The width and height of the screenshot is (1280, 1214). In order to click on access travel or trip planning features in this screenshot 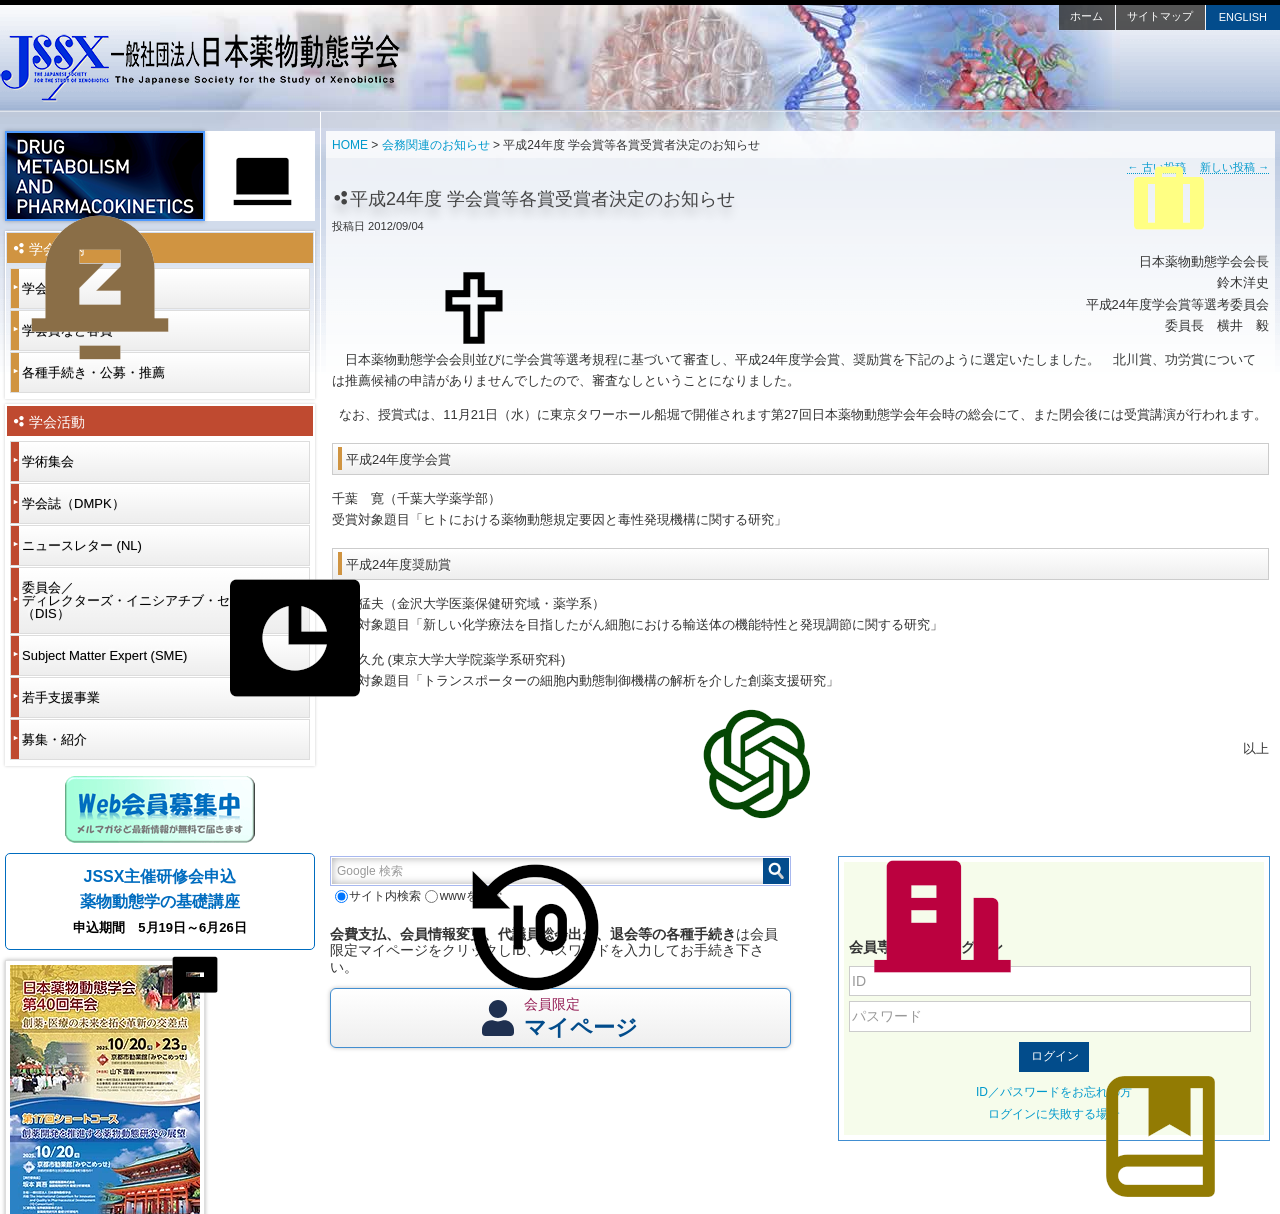, I will do `click(1169, 198)`.